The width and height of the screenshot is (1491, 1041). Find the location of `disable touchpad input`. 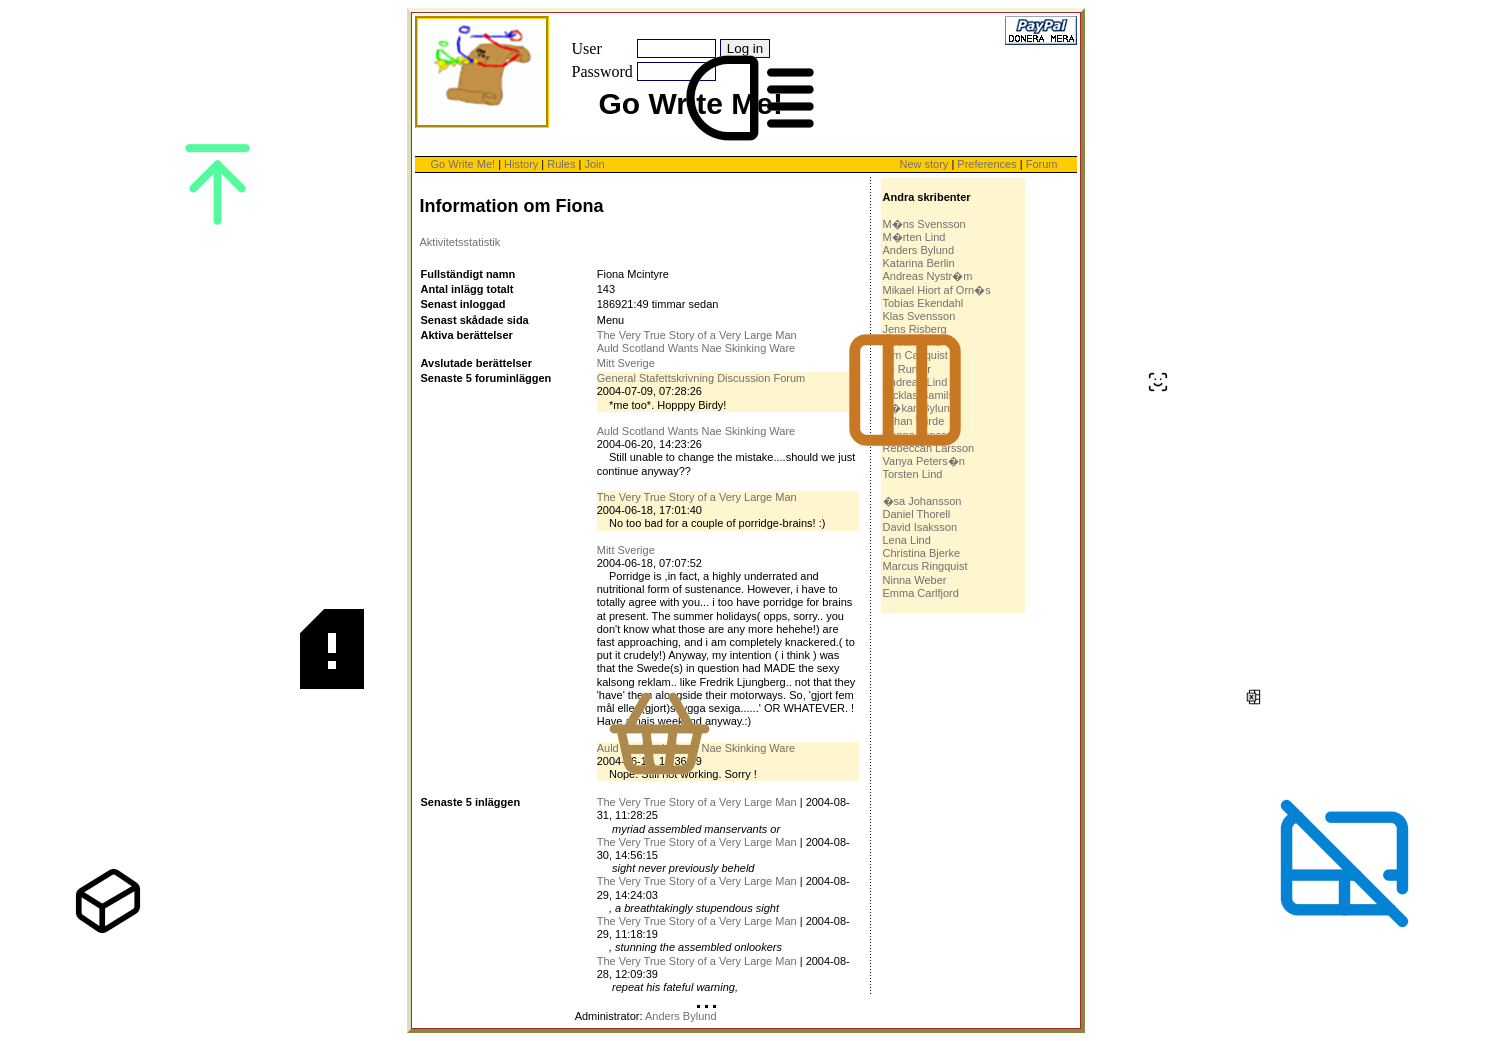

disable touchpad input is located at coordinates (1344, 863).